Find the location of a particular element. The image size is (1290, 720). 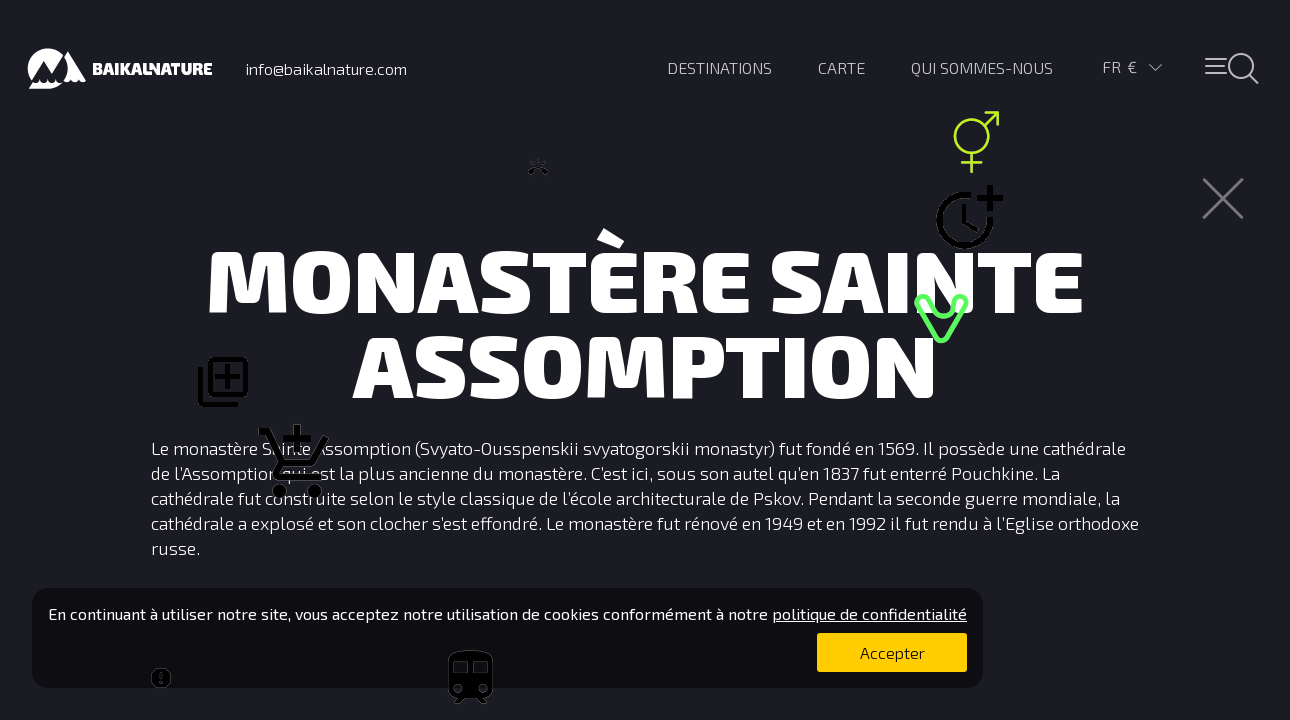

report a problem or issue is located at coordinates (161, 678).